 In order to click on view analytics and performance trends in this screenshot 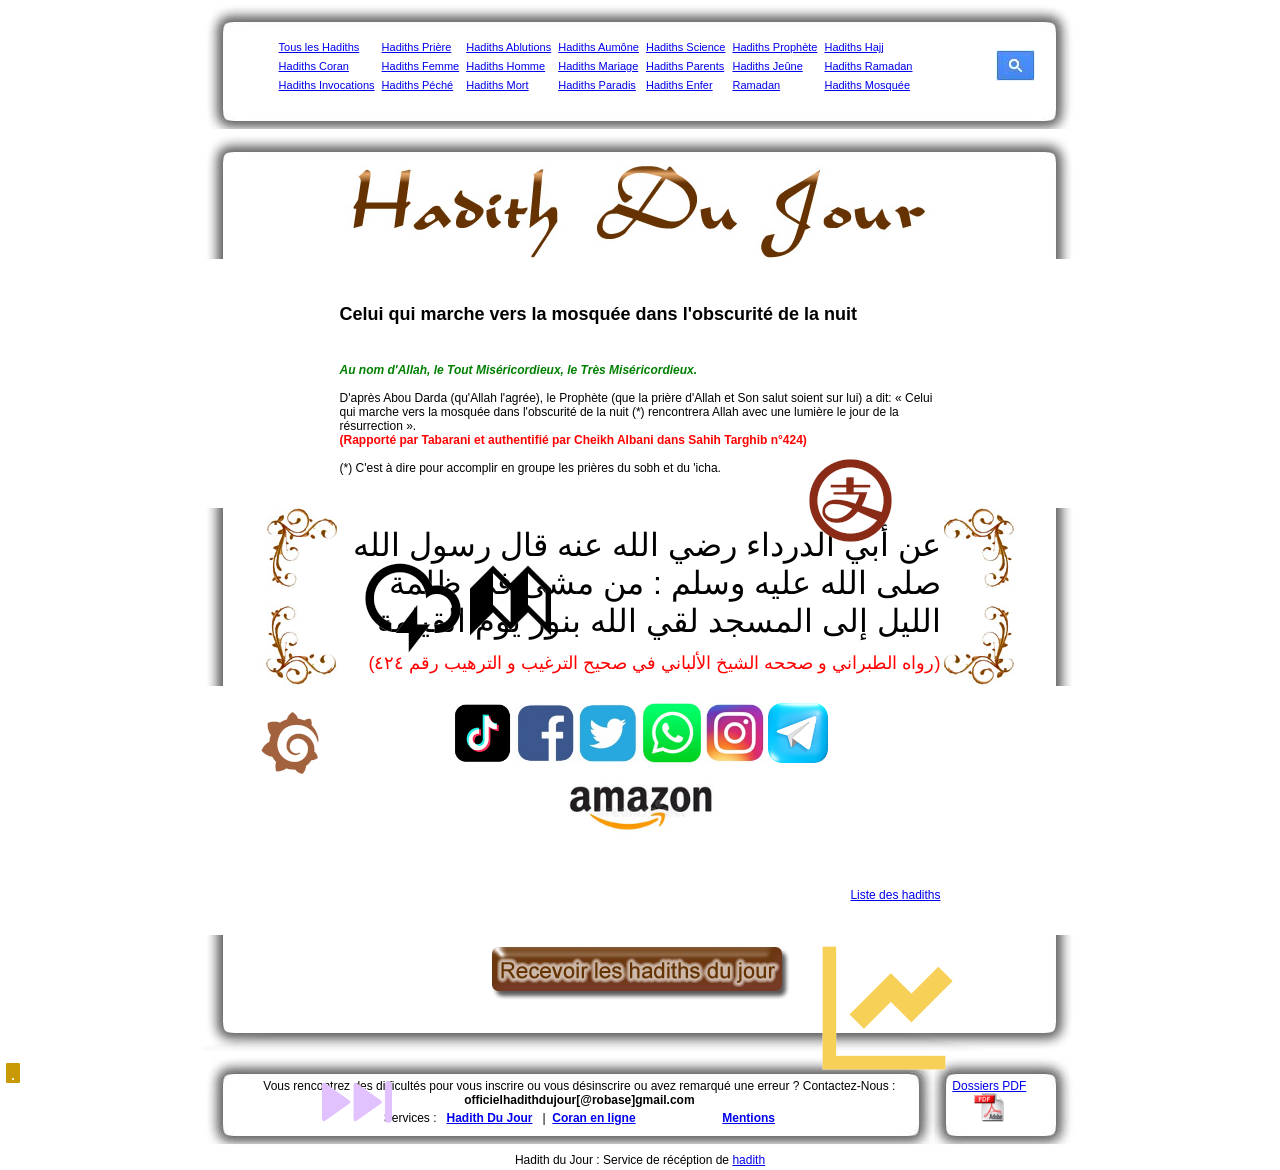, I will do `click(884, 1008)`.